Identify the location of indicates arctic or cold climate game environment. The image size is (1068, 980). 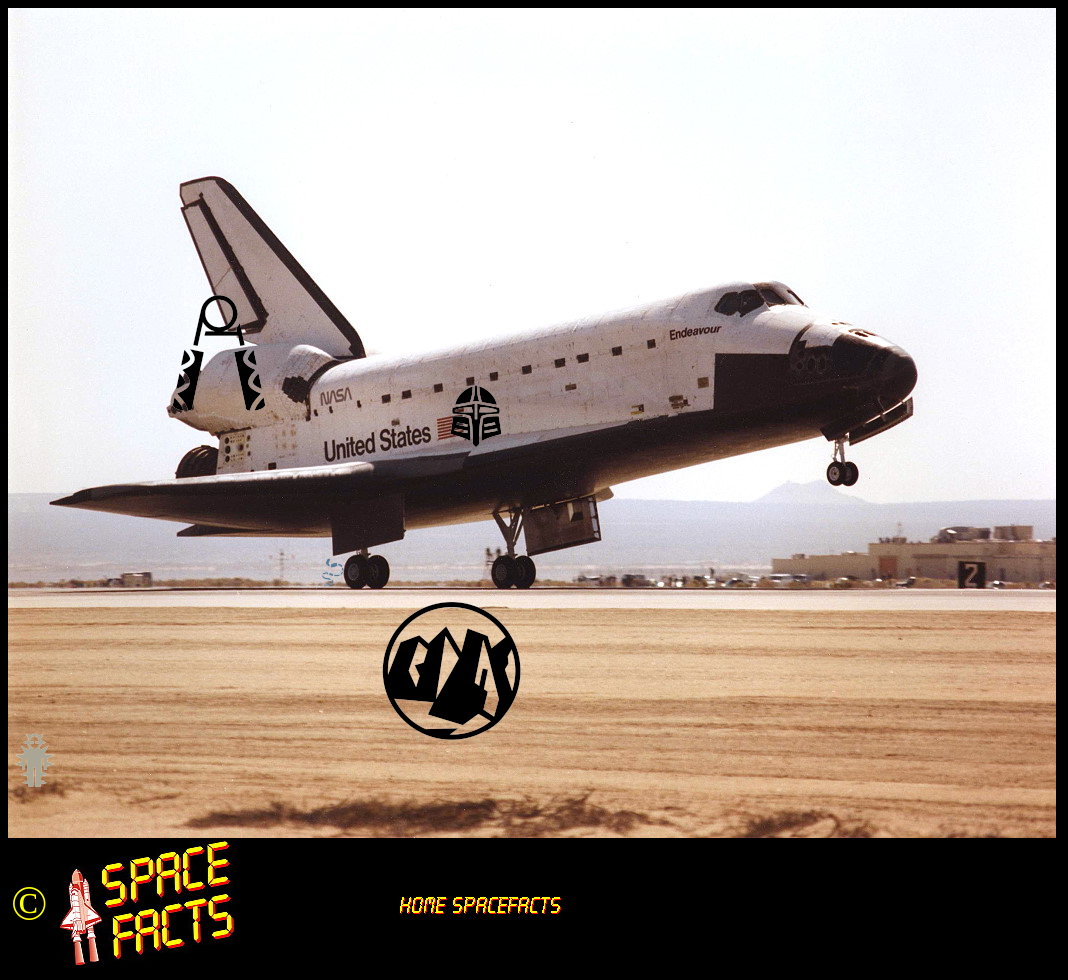
(451, 670).